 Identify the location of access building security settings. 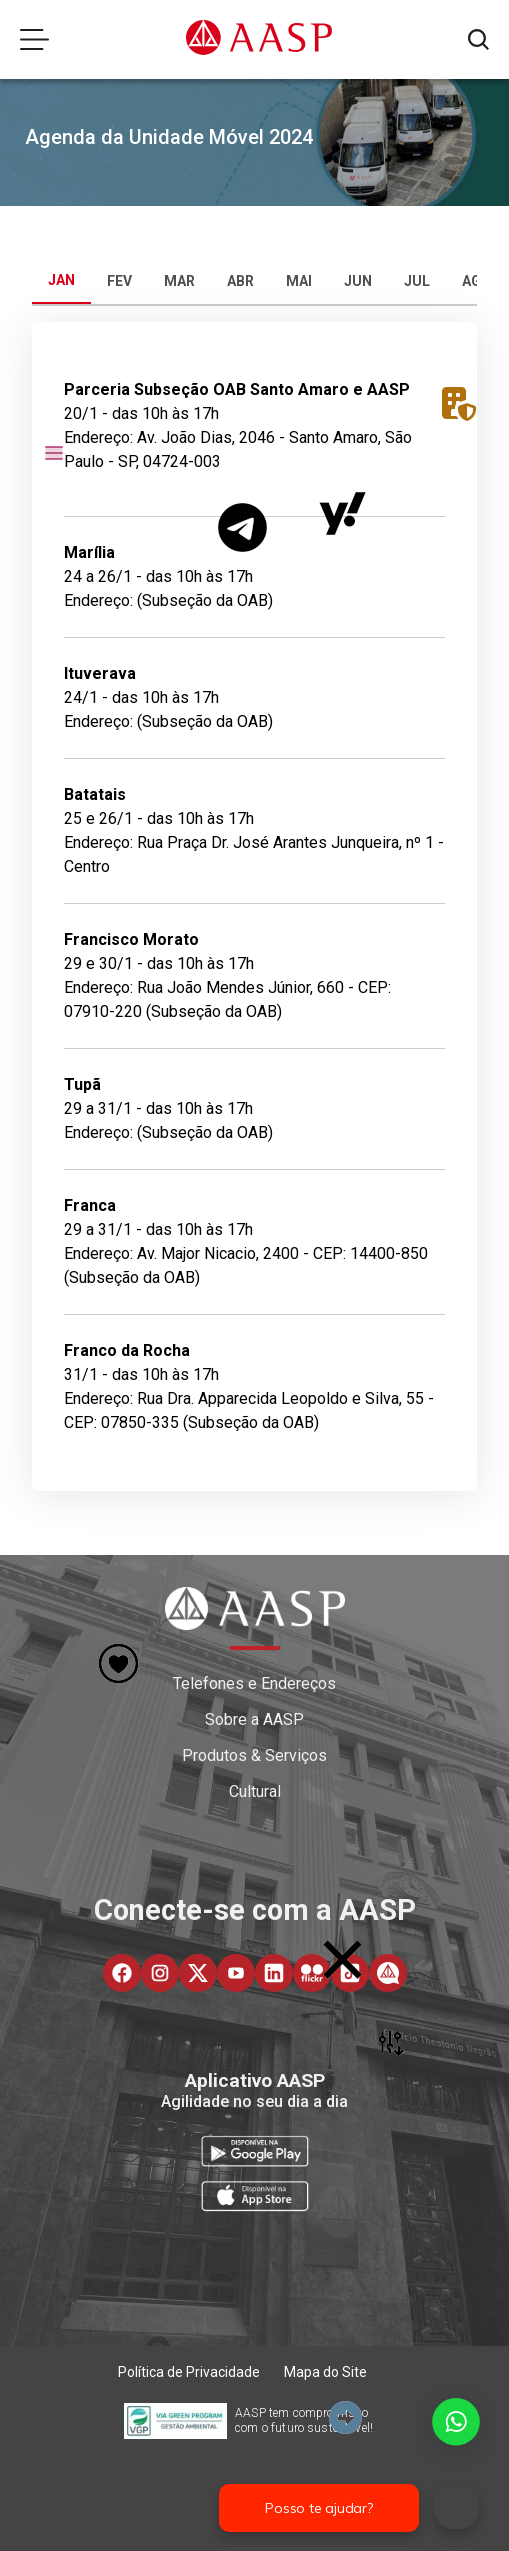
(458, 403).